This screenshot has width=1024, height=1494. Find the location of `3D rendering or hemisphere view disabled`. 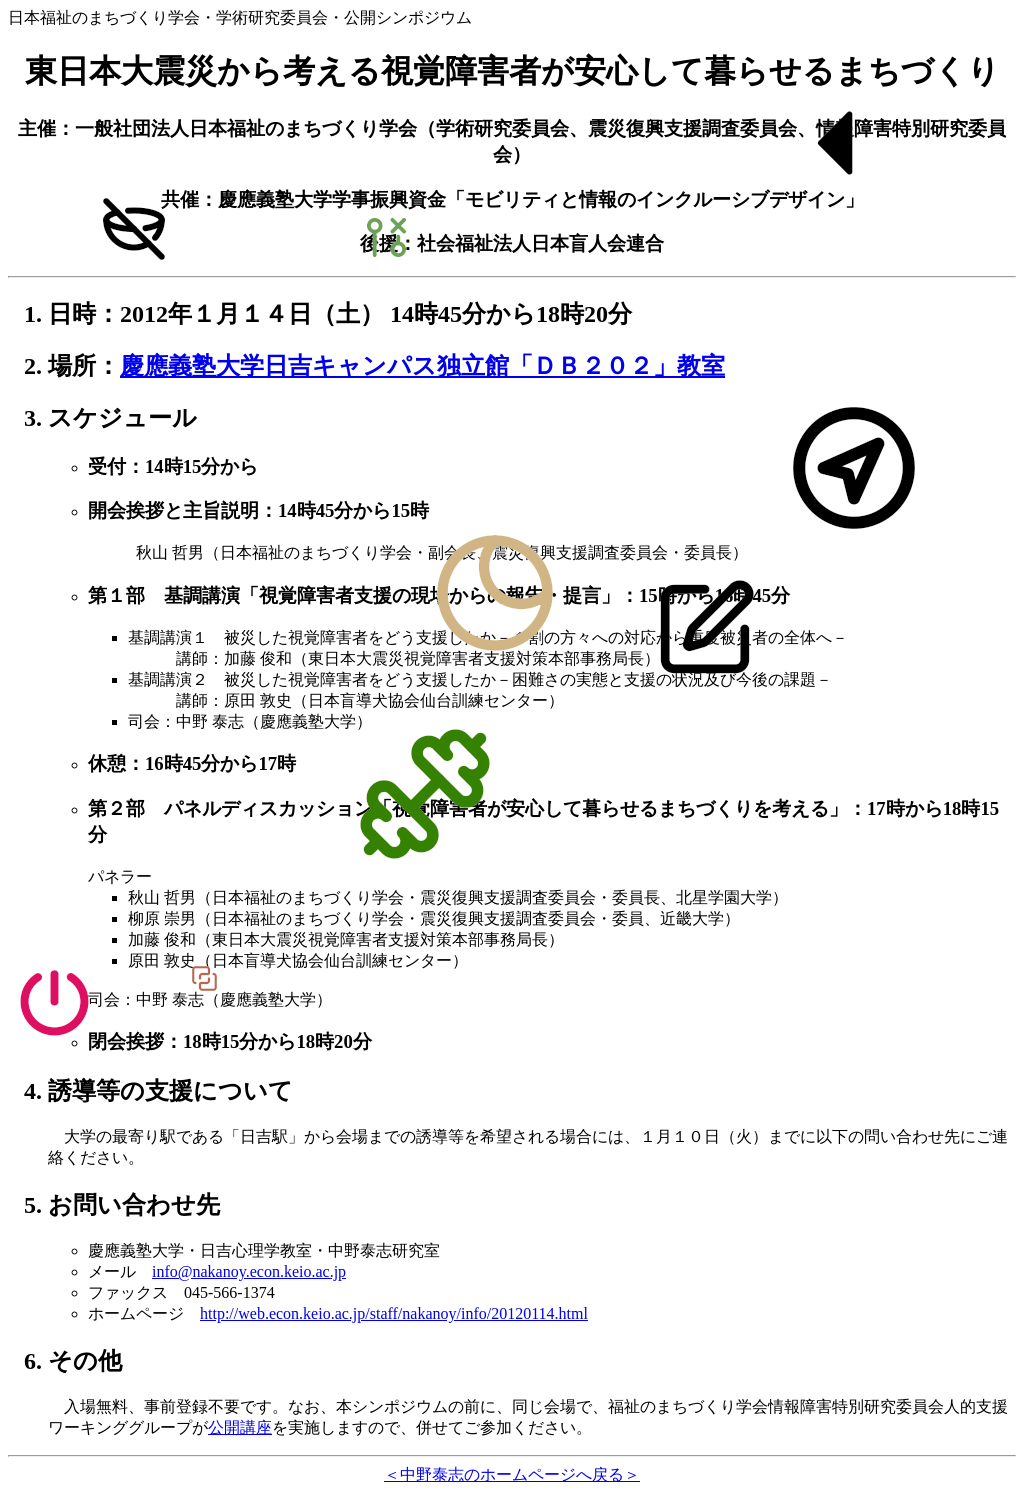

3D rendering or hemisphere view disabled is located at coordinates (134, 229).